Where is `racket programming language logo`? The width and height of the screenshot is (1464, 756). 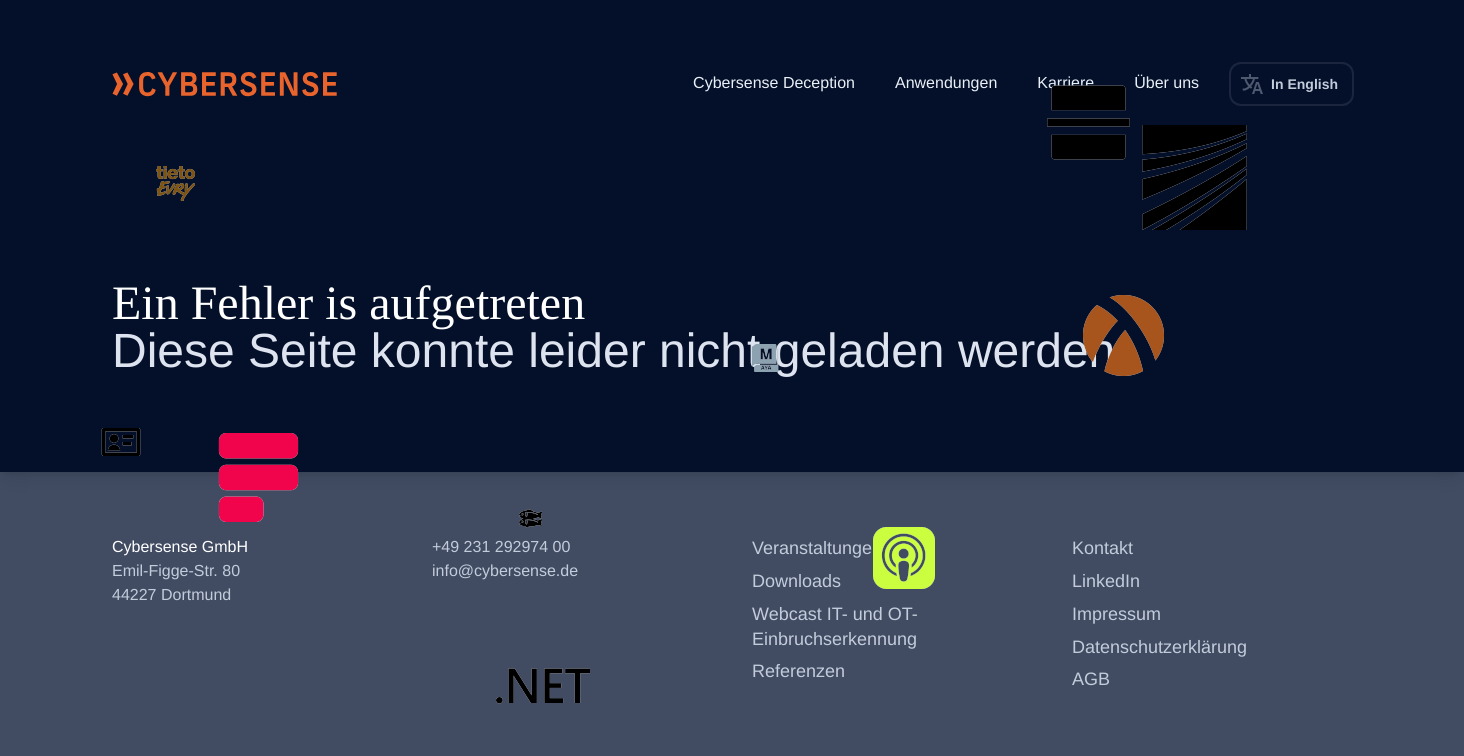
racket programming language logo is located at coordinates (1123, 335).